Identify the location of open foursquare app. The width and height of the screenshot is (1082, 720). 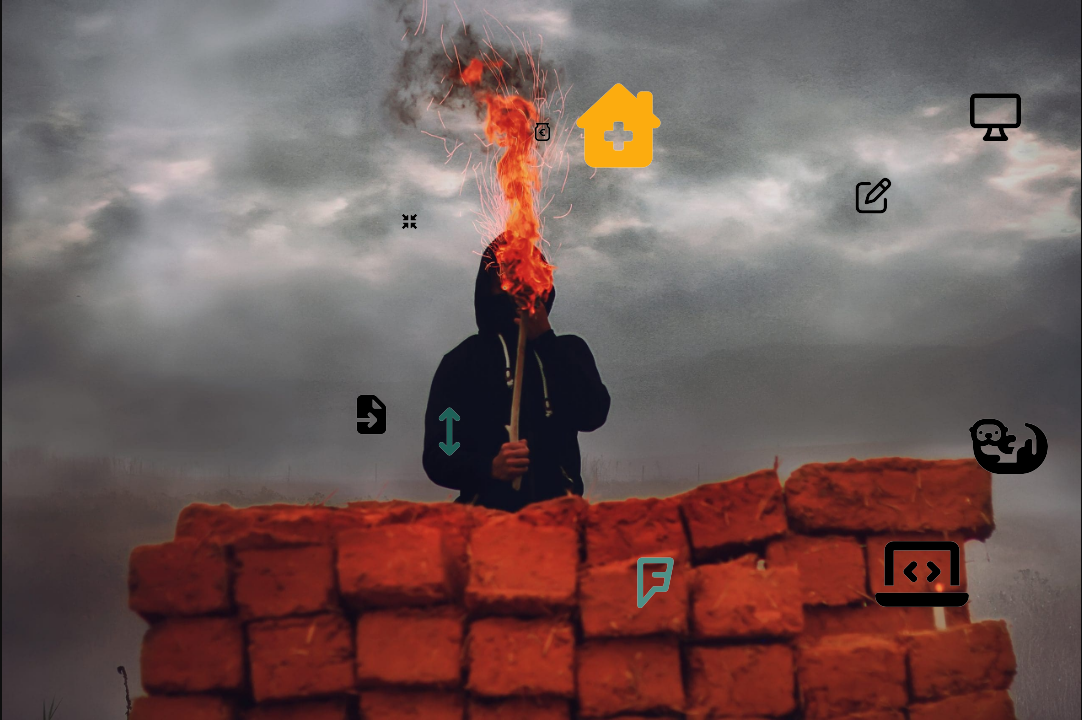
(655, 582).